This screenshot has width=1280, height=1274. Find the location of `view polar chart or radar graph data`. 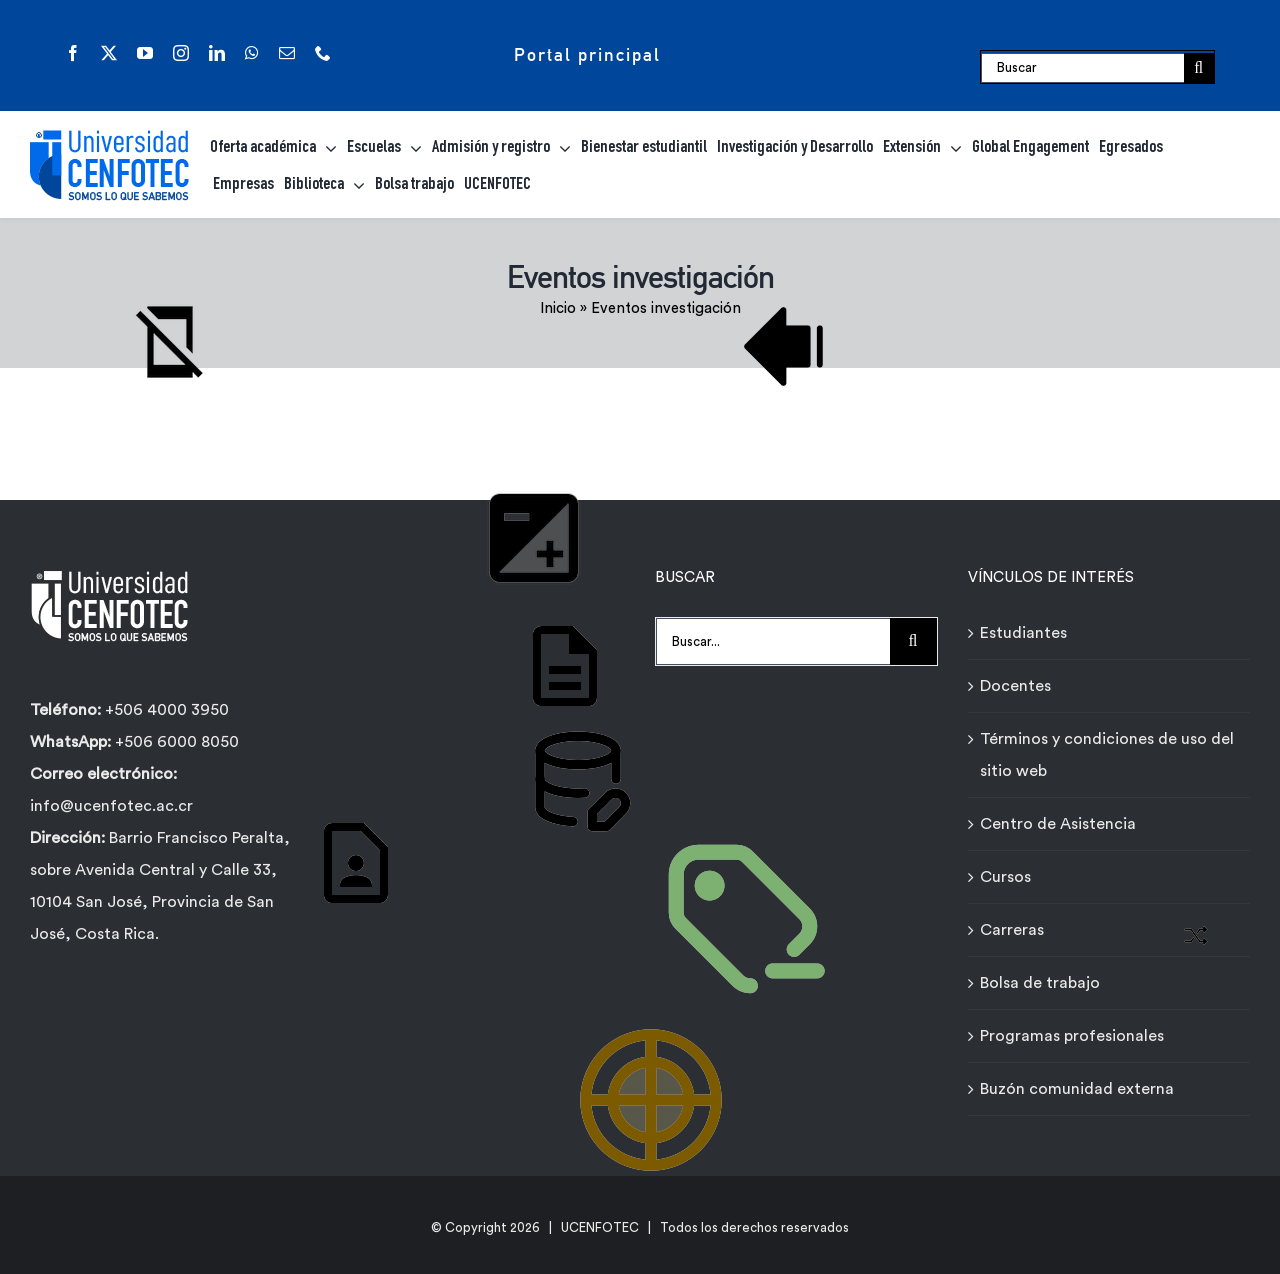

view polar chart or radar graph data is located at coordinates (651, 1100).